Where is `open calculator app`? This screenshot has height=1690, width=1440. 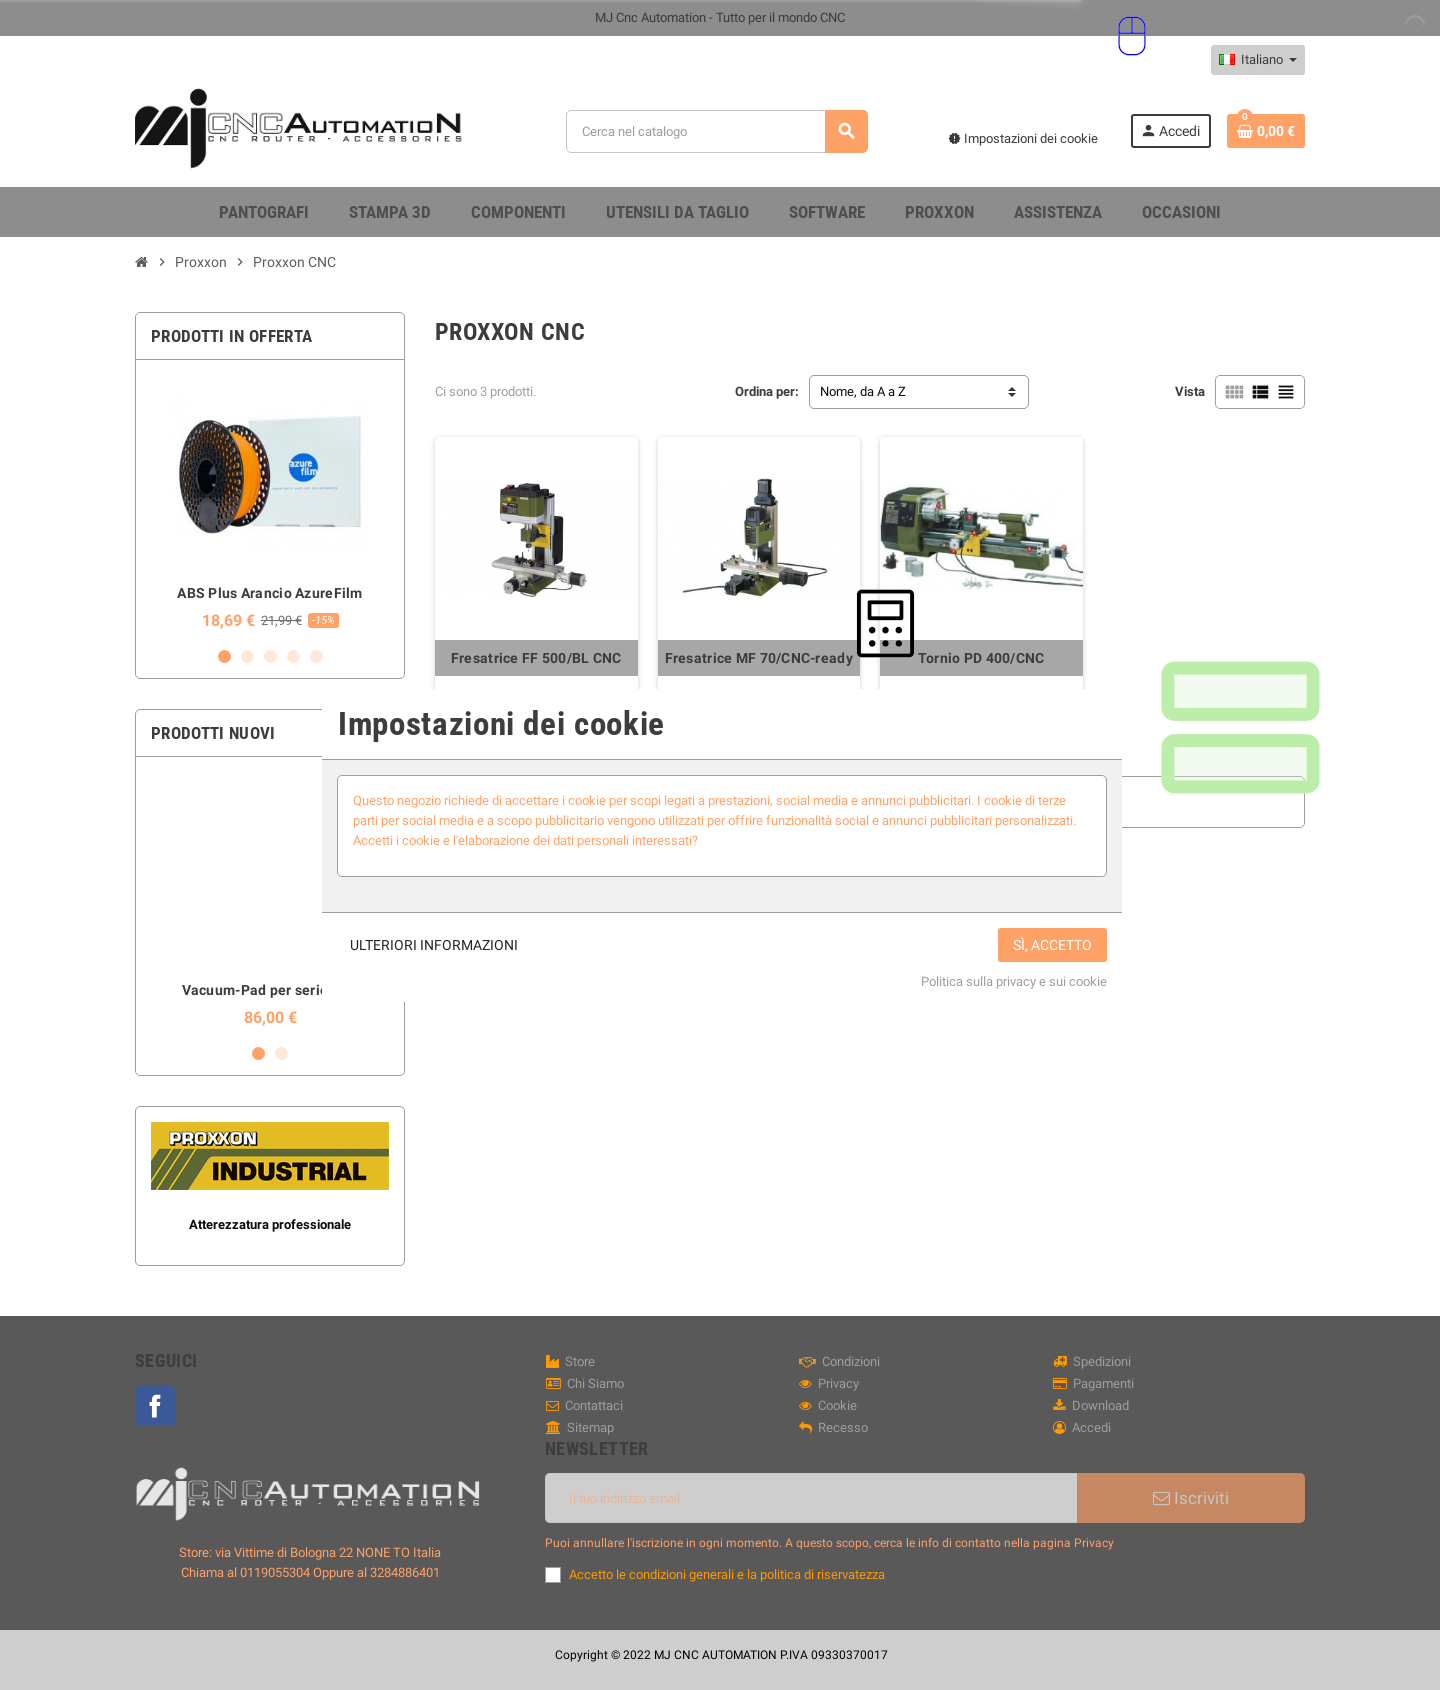
open calculator app is located at coordinates (885, 623).